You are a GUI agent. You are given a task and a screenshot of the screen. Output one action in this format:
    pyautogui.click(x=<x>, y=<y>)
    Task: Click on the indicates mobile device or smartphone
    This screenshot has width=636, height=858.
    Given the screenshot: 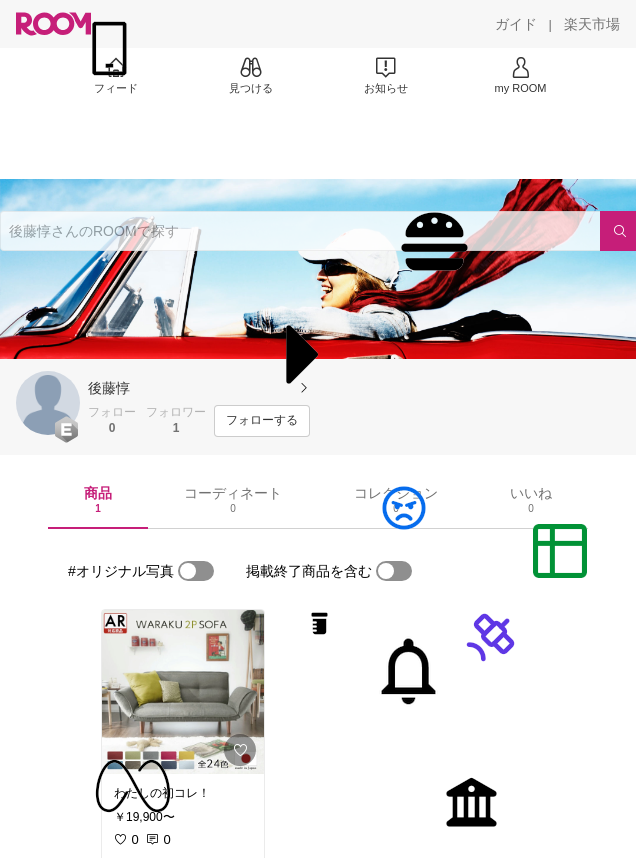 What is the action you would take?
    pyautogui.click(x=107, y=48)
    